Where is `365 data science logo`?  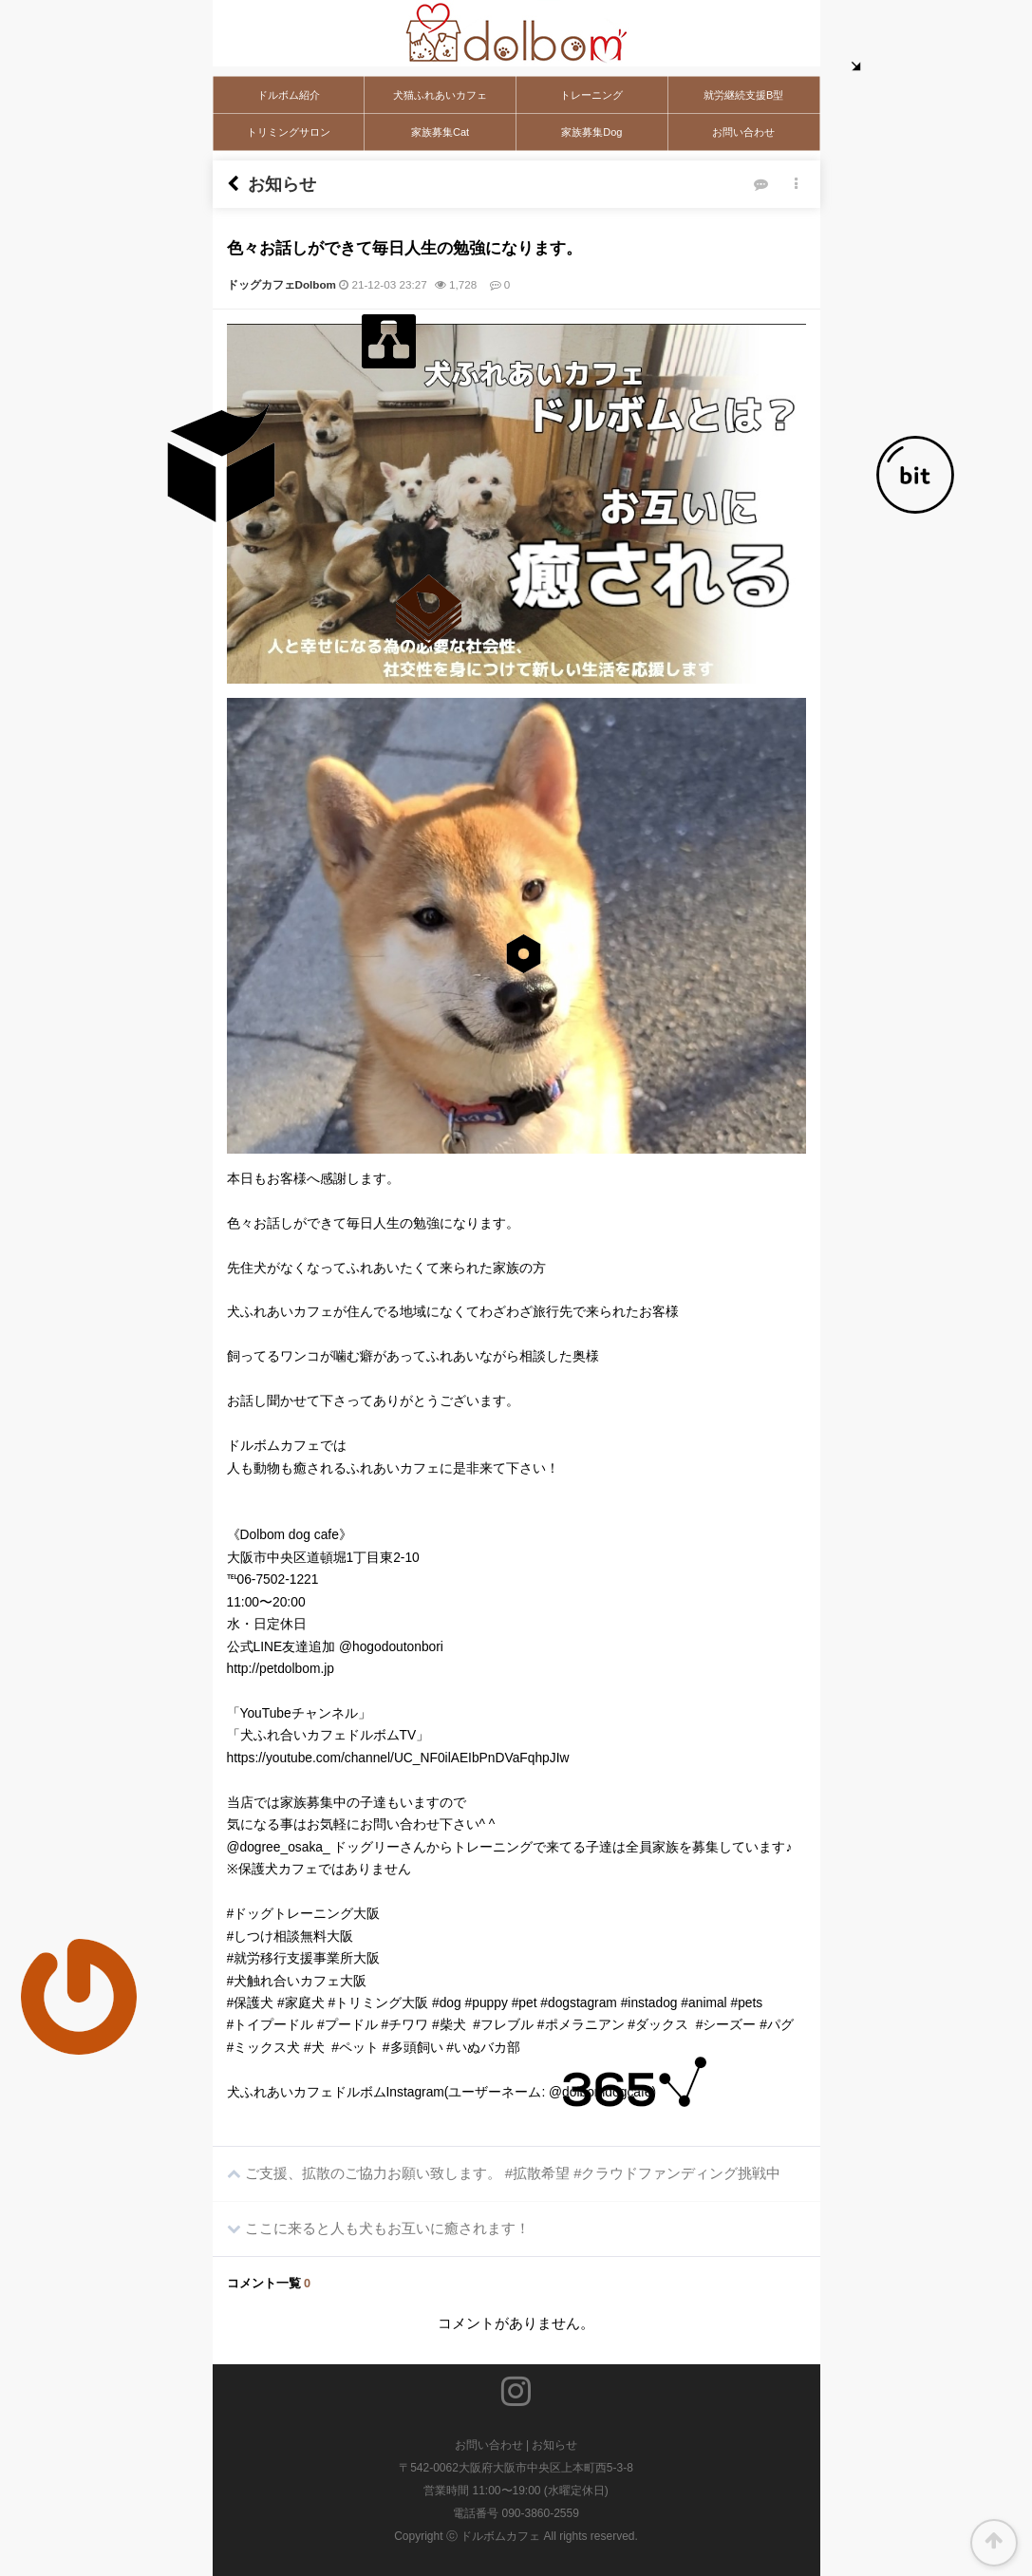 365 data science logo is located at coordinates (634, 2081).